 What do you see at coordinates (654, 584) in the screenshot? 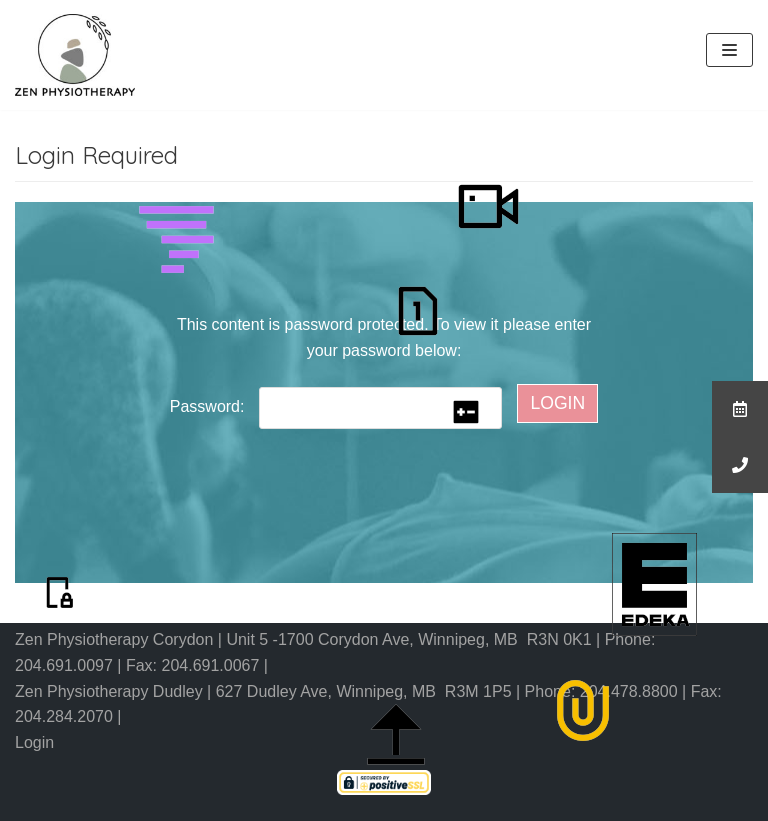
I see `open the EDEKA grocery store app` at bounding box center [654, 584].